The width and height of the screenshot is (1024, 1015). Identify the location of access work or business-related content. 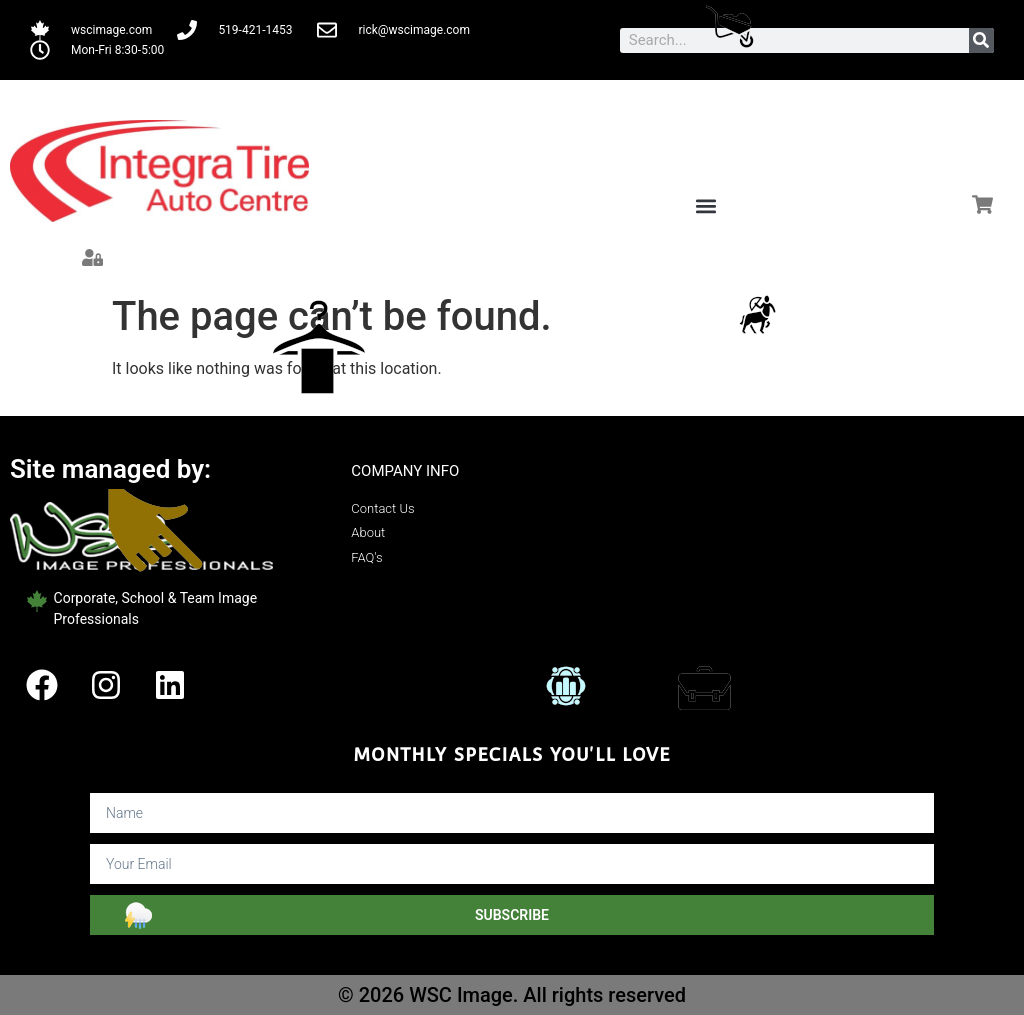
(704, 689).